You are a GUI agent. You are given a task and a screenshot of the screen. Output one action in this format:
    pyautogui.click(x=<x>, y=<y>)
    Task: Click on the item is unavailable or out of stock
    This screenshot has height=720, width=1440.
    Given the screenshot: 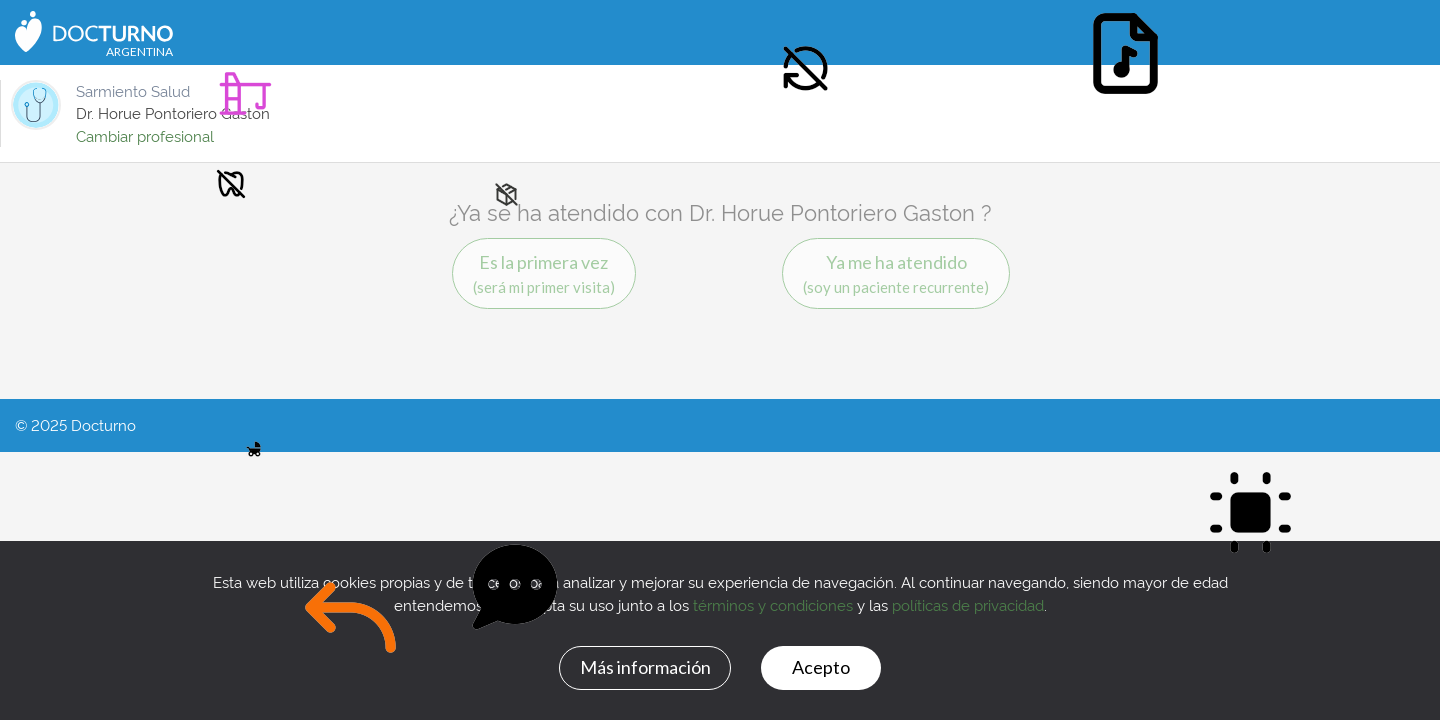 What is the action you would take?
    pyautogui.click(x=506, y=194)
    